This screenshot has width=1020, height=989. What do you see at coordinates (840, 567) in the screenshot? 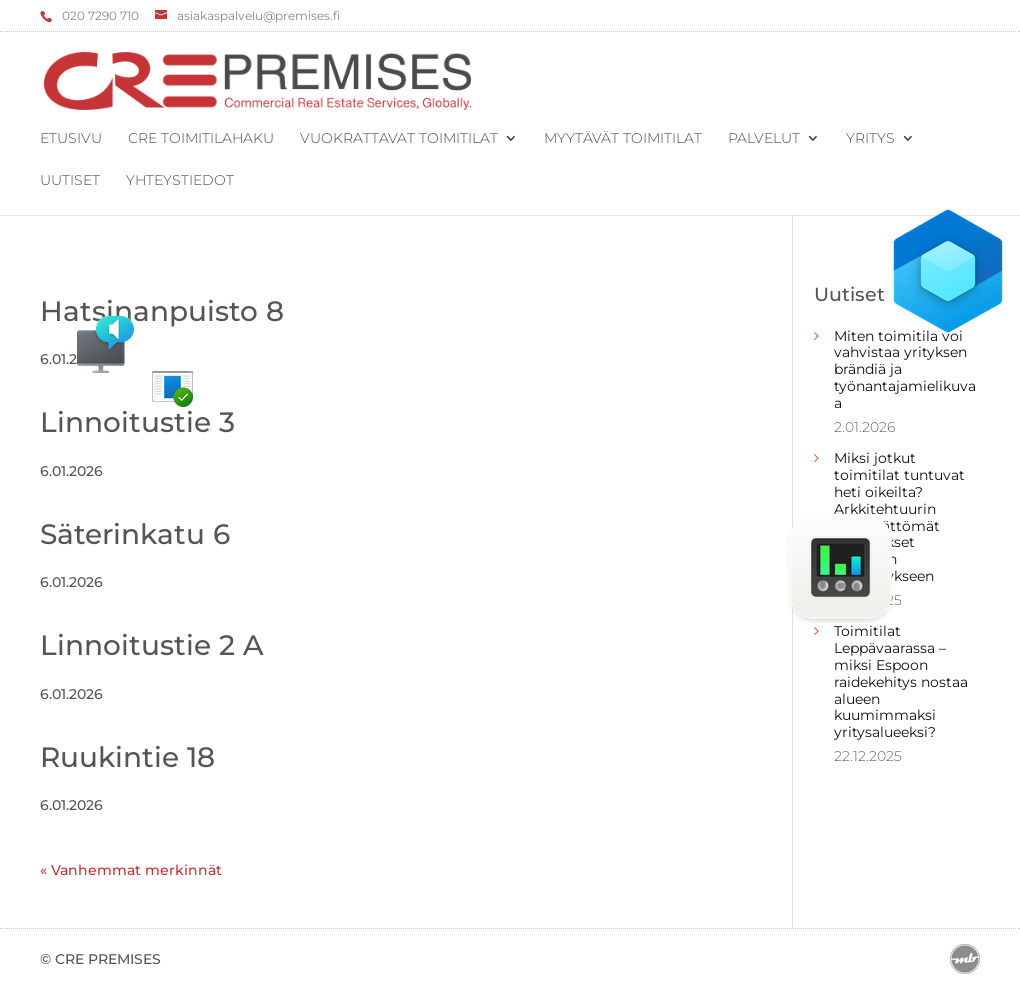
I see `open carla audio plugin host control panel` at bounding box center [840, 567].